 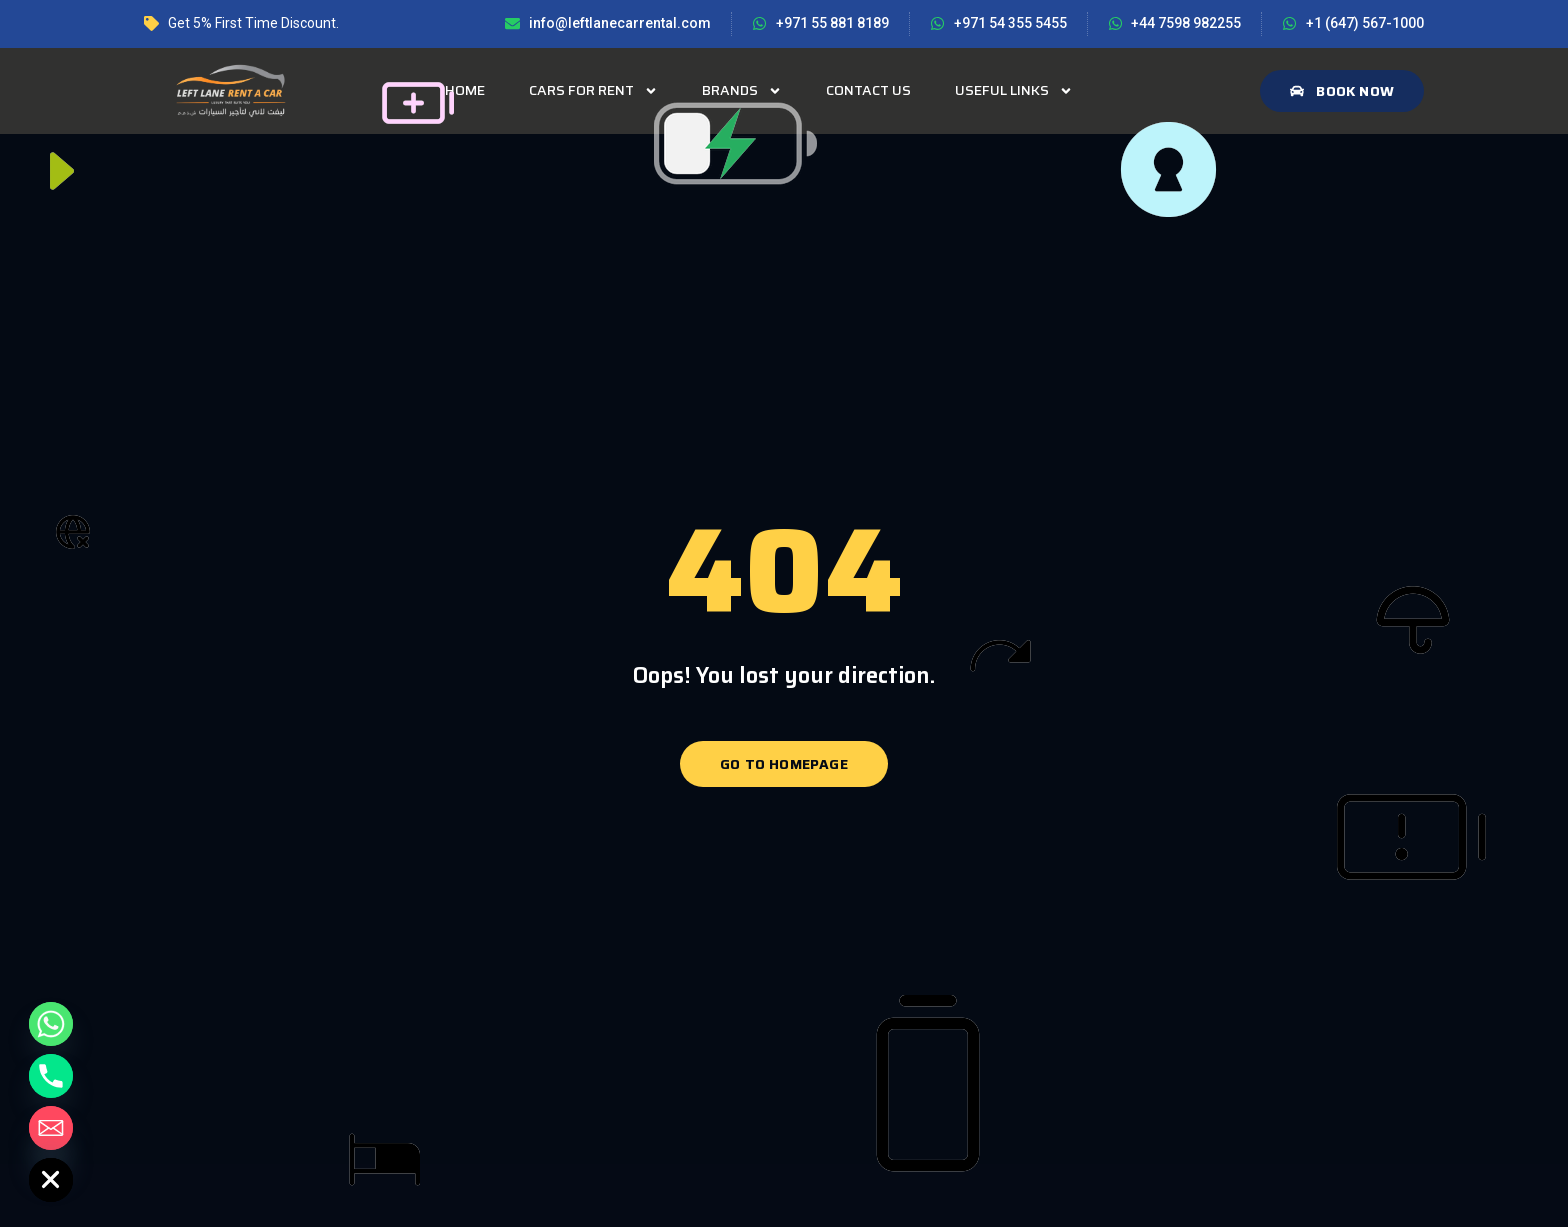 I want to click on indicates low battery warning, so click(x=1409, y=837).